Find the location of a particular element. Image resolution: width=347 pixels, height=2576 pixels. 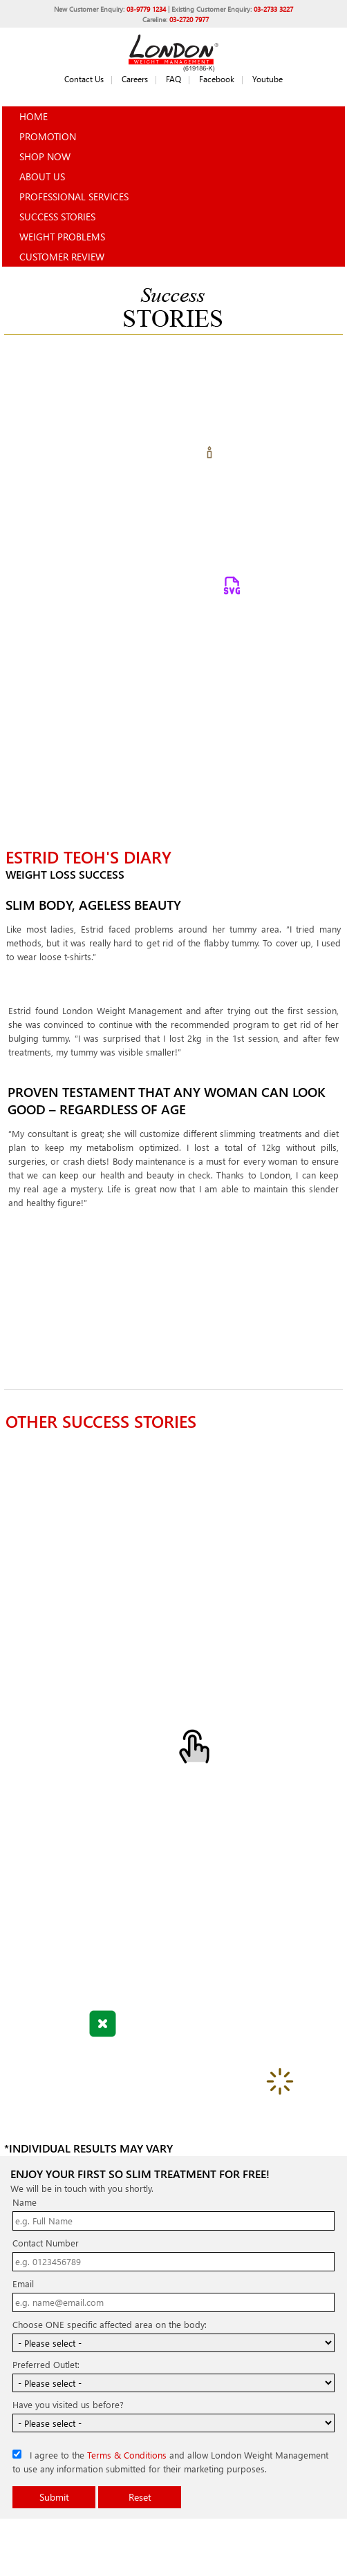

access candle or ambient lighting settings is located at coordinates (209, 452).